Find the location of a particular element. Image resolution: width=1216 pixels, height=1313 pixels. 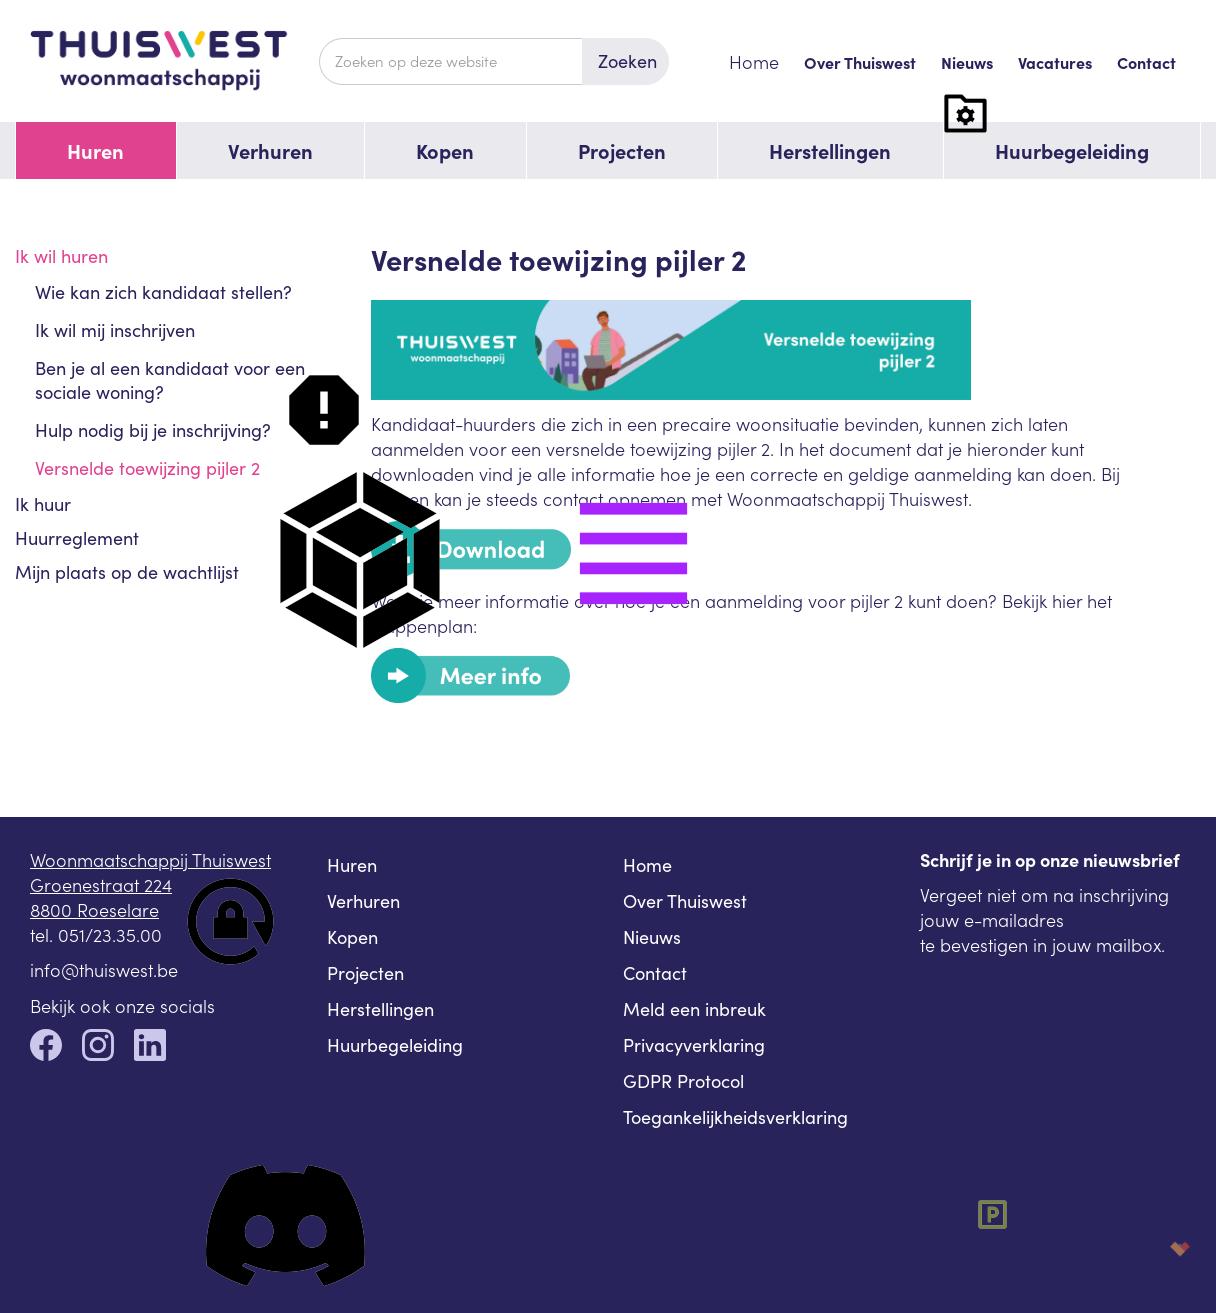

webpack module bundler logo is located at coordinates (360, 560).